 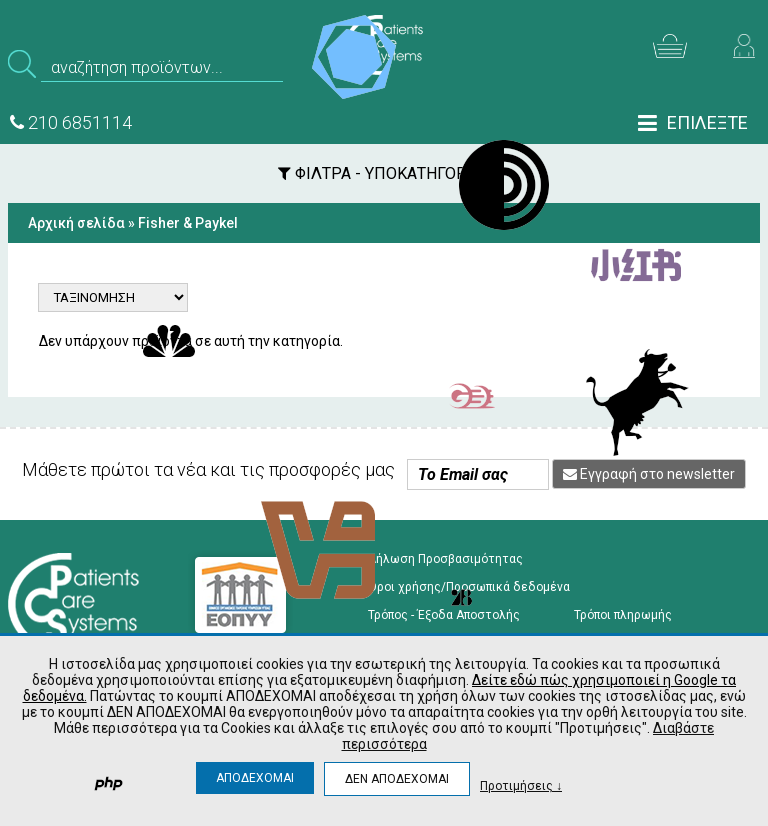 I want to click on open graphite application, so click(x=354, y=57).